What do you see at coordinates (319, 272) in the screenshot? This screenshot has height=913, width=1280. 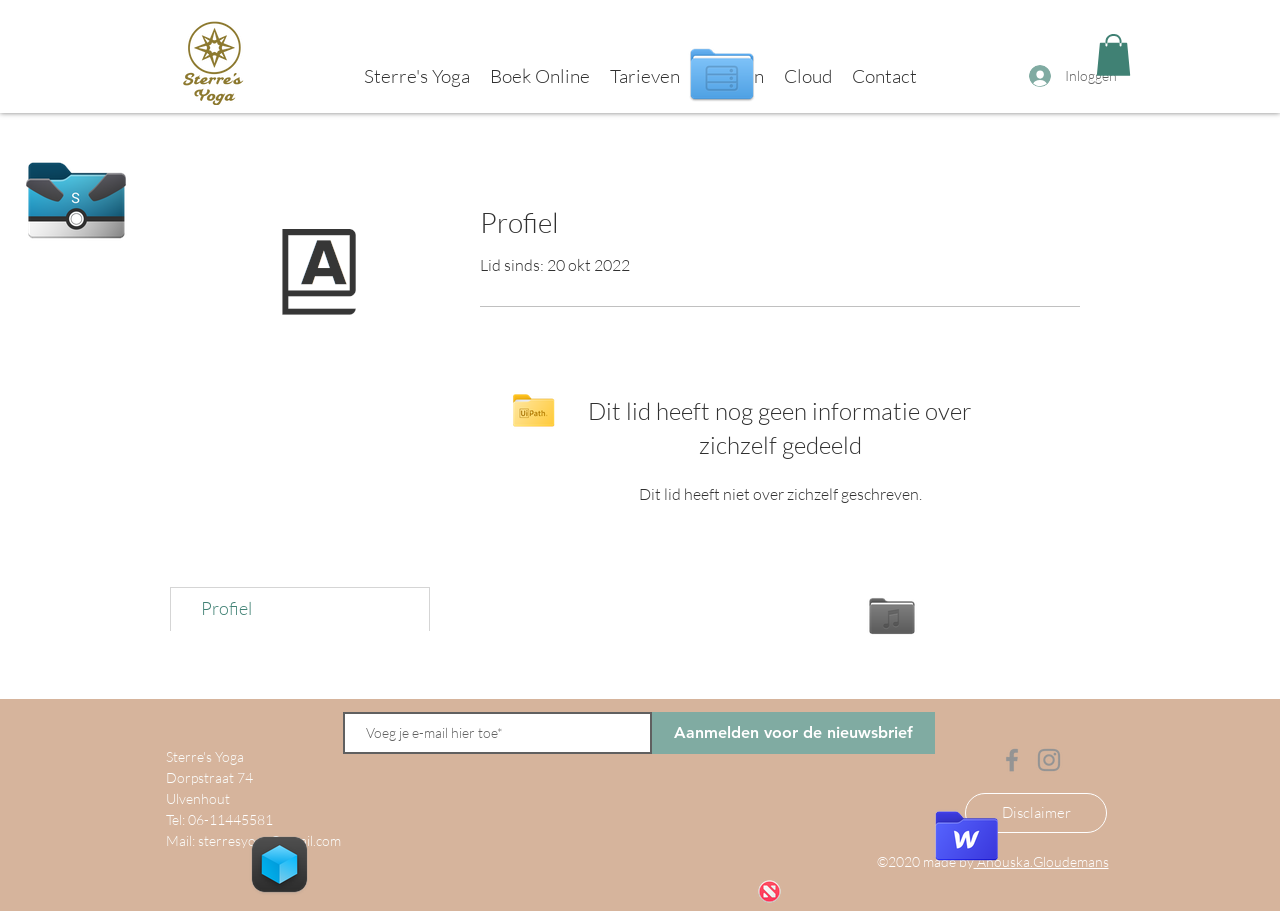 I see `open the dictionary app` at bounding box center [319, 272].